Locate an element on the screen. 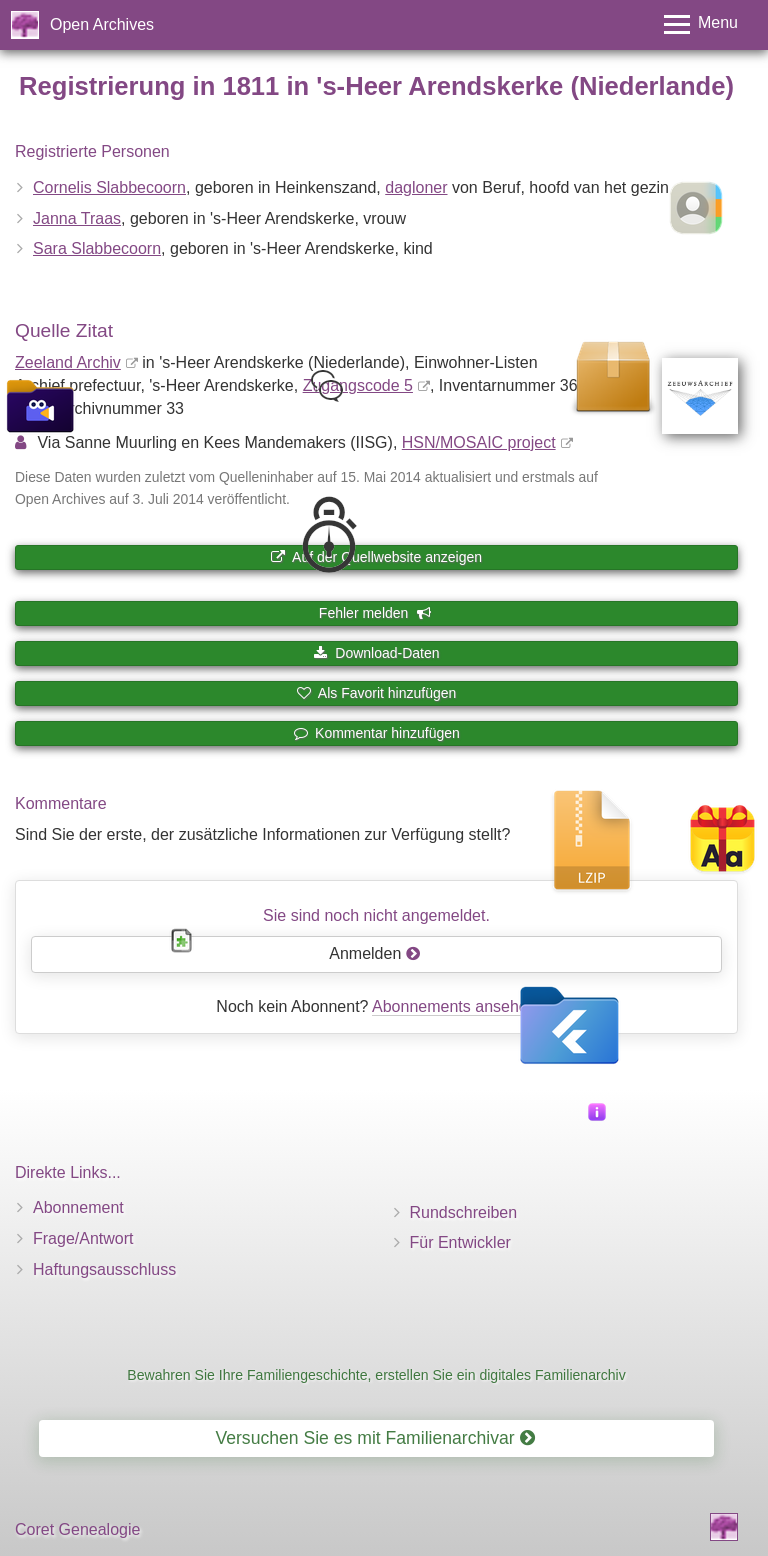 The width and height of the screenshot is (768, 1556). open webfont kit generator app is located at coordinates (722, 839).